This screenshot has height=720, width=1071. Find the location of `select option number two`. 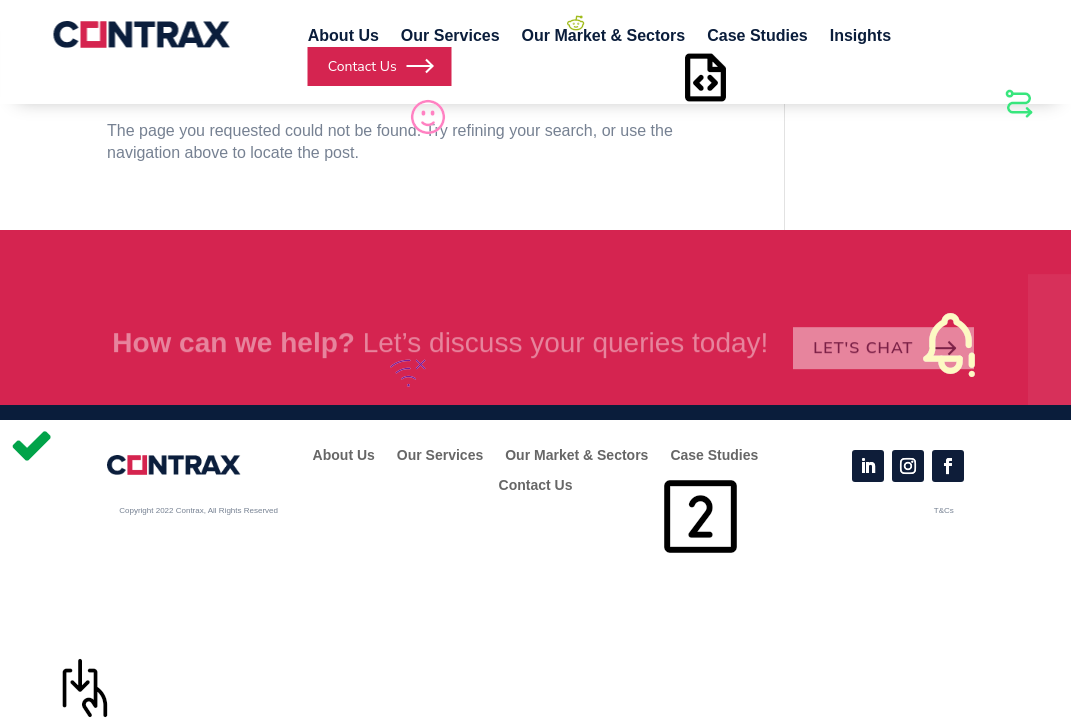

select option number two is located at coordinates (700, 516).